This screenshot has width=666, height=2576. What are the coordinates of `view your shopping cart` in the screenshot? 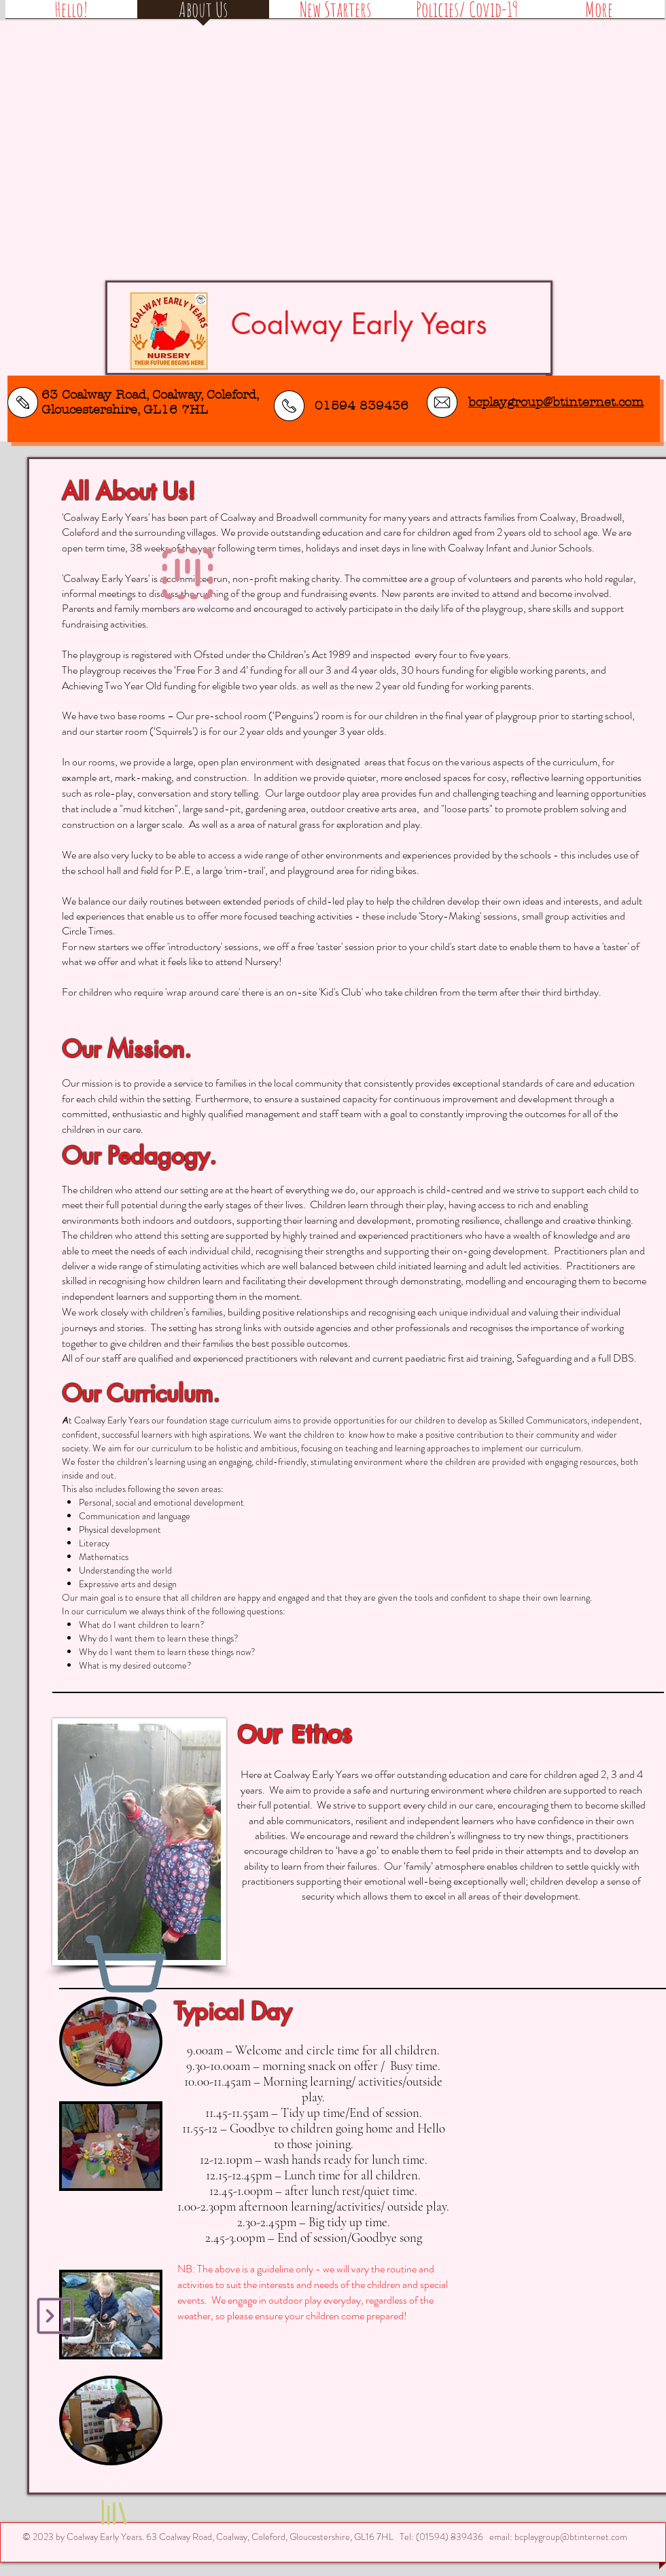 It's located at (124, 1974).